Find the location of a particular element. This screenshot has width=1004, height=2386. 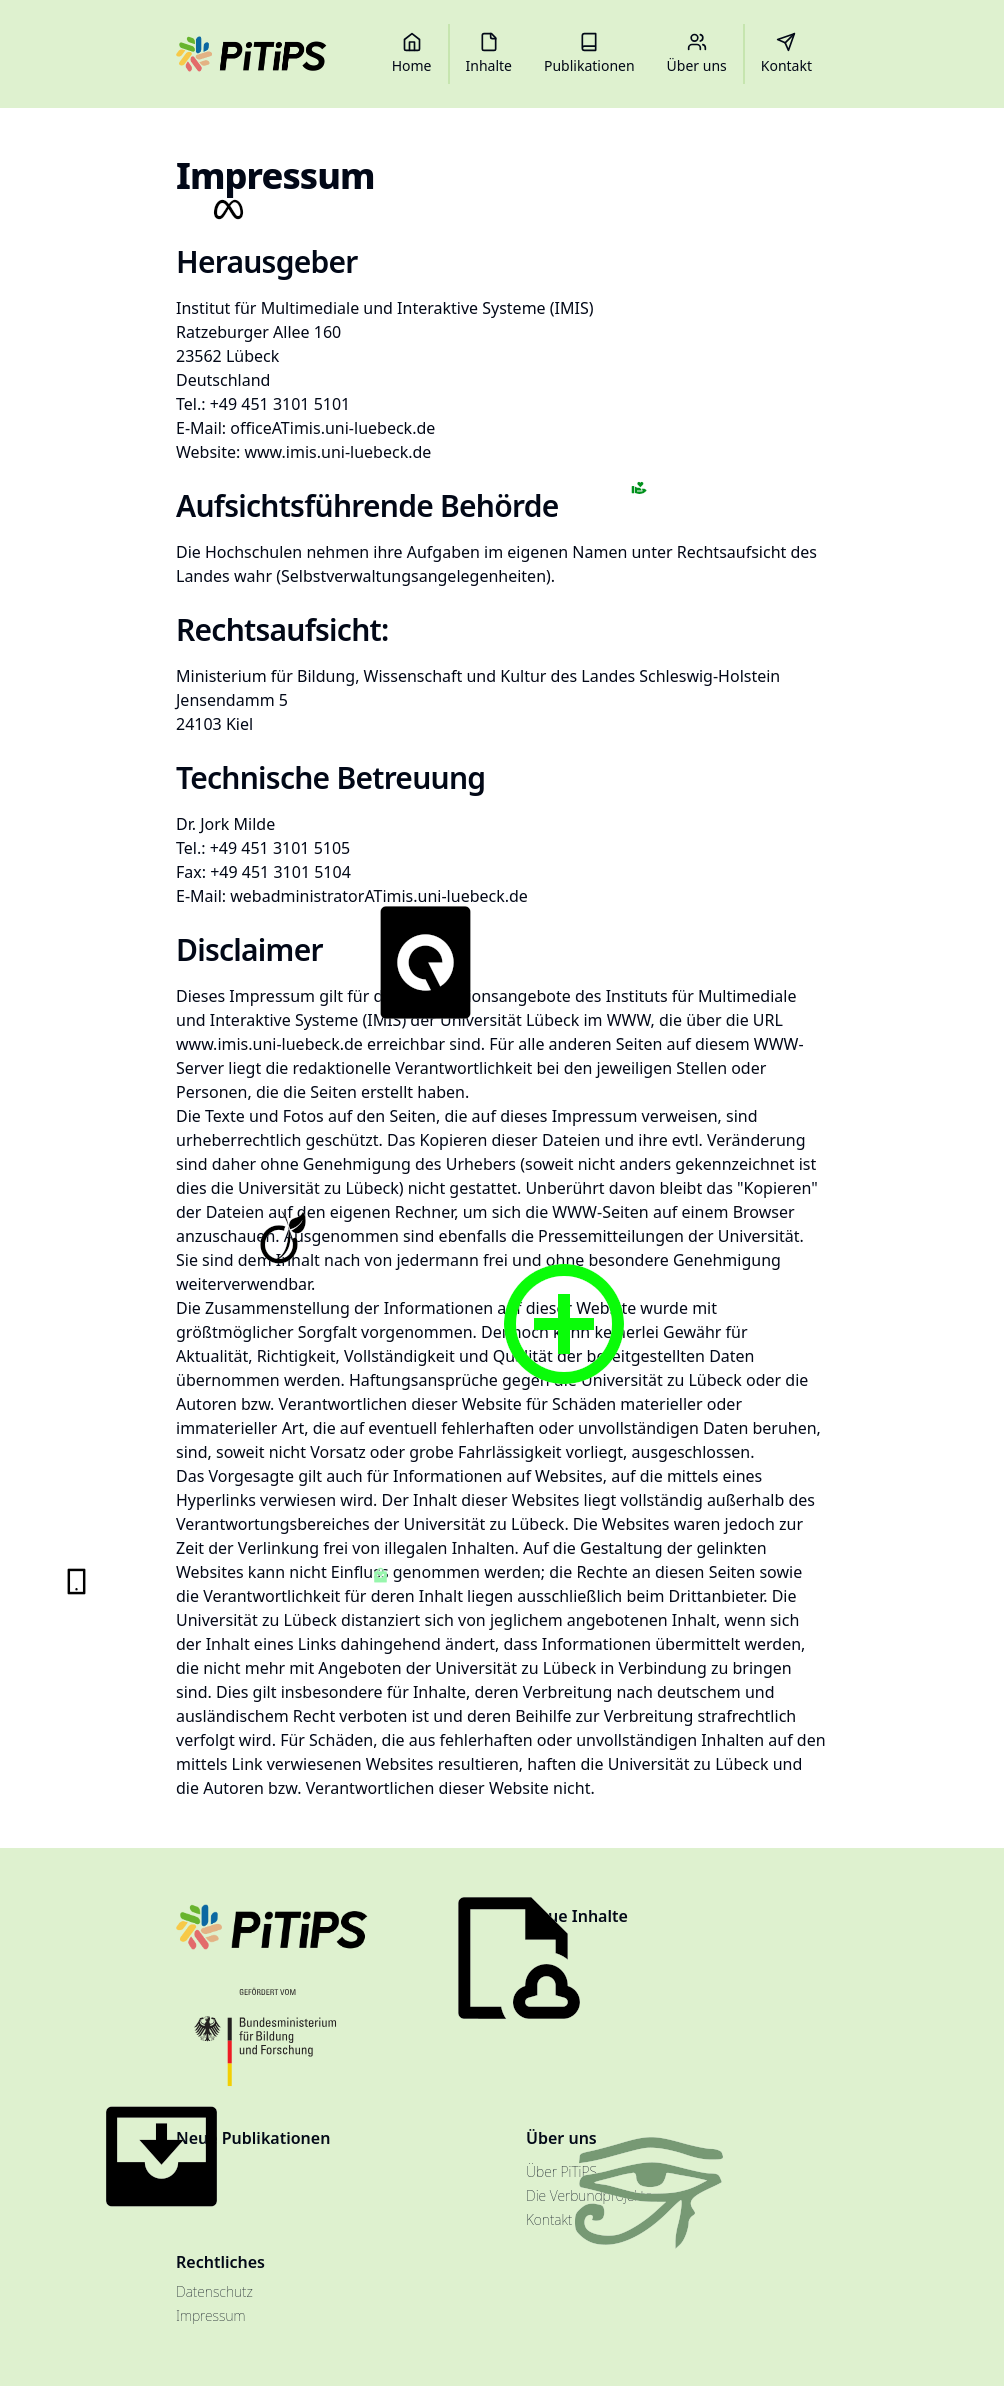

sphinx documentation generator logo is located at coordinates (649, 2193).